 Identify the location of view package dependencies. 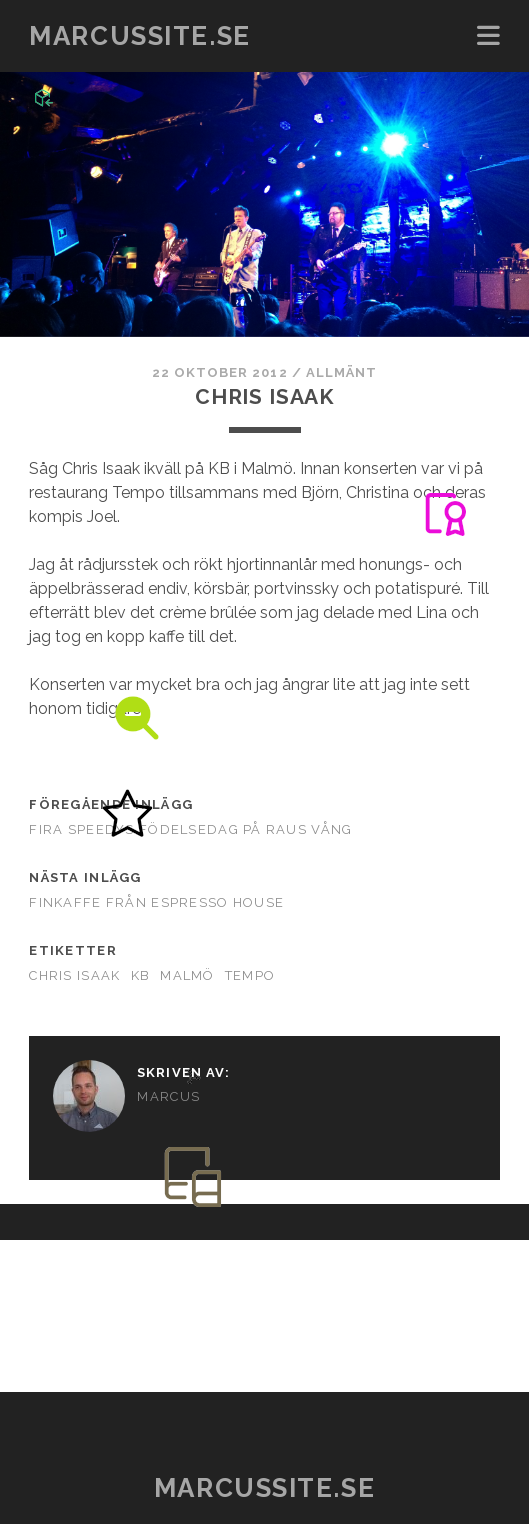
(44, 98).